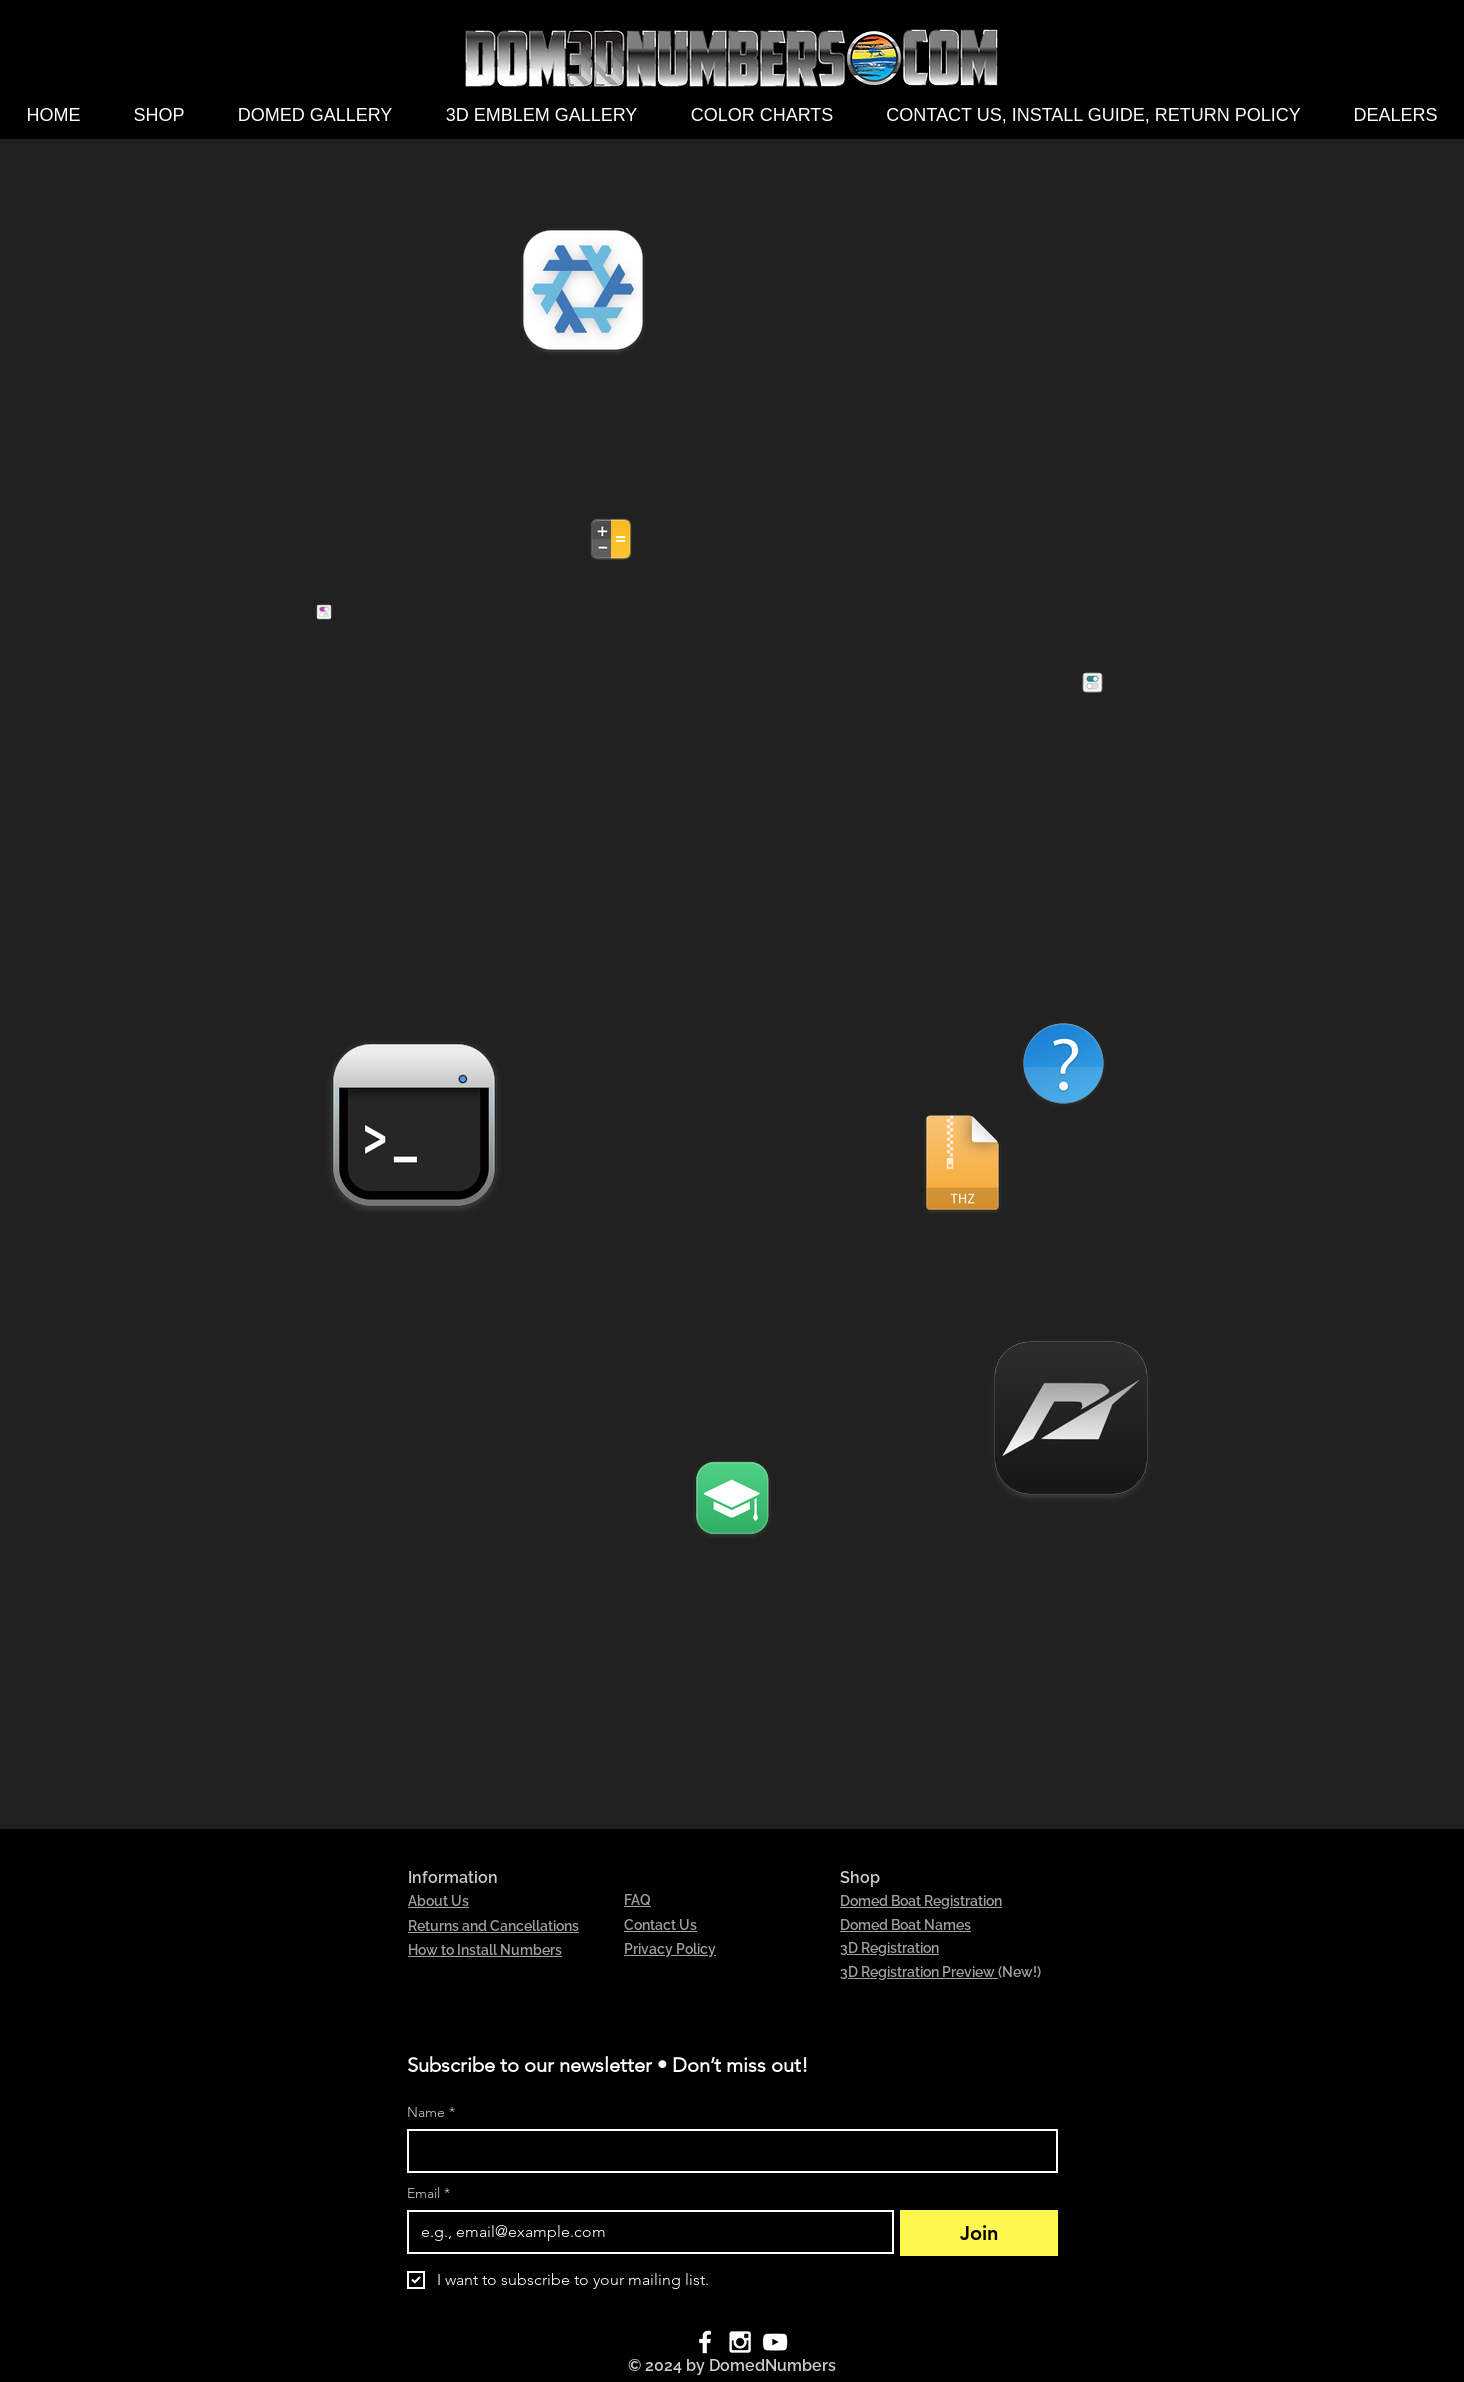 The height and width of the screenshot is (2382, 1464). I want to click on open help documentation, so click(1063, 1063).